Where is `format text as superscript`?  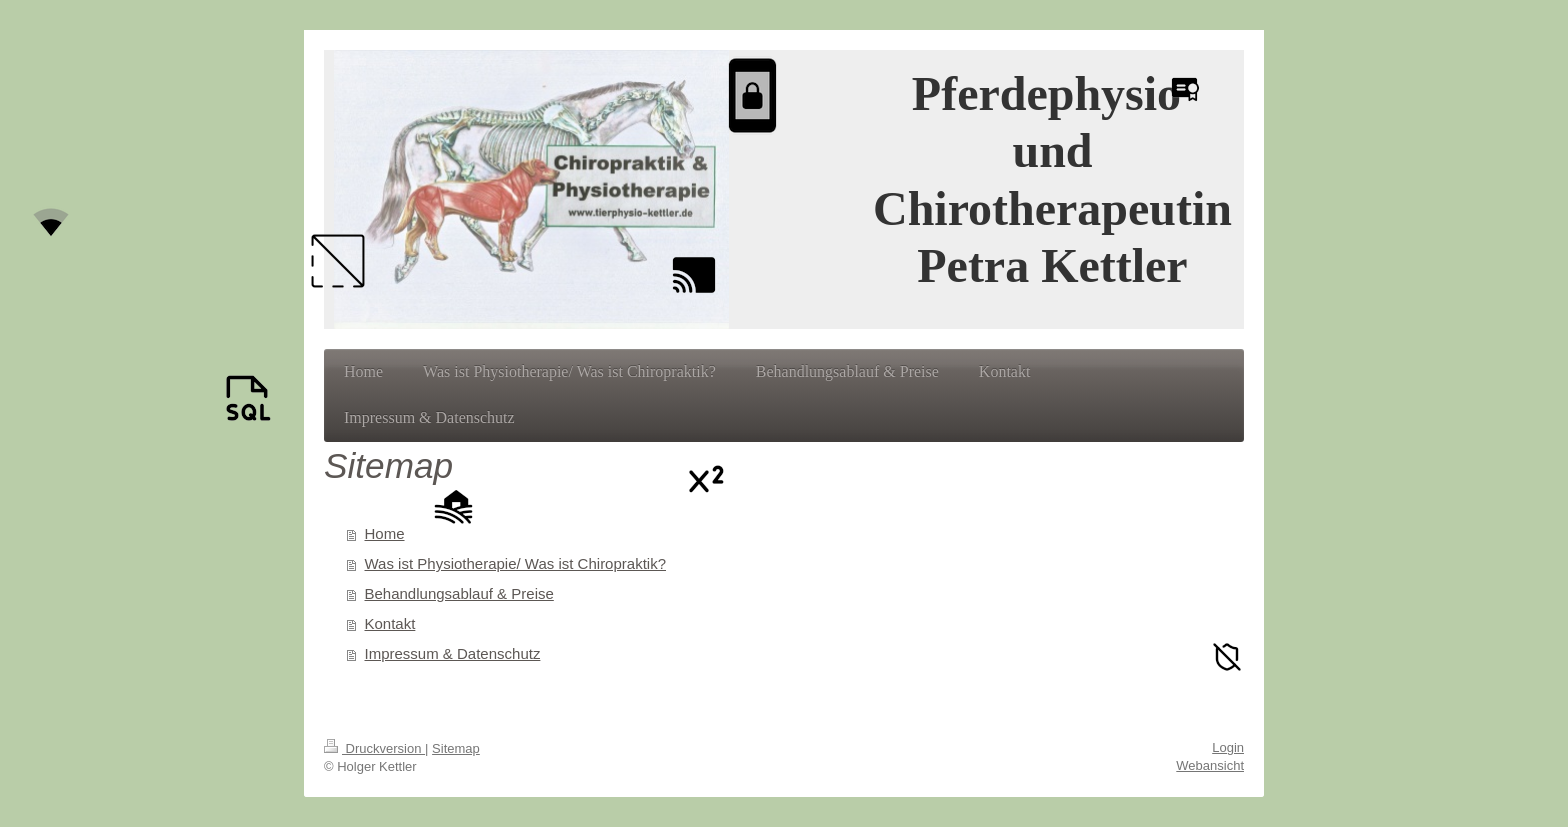 format text as superscript is located at coordinates (704, 479).